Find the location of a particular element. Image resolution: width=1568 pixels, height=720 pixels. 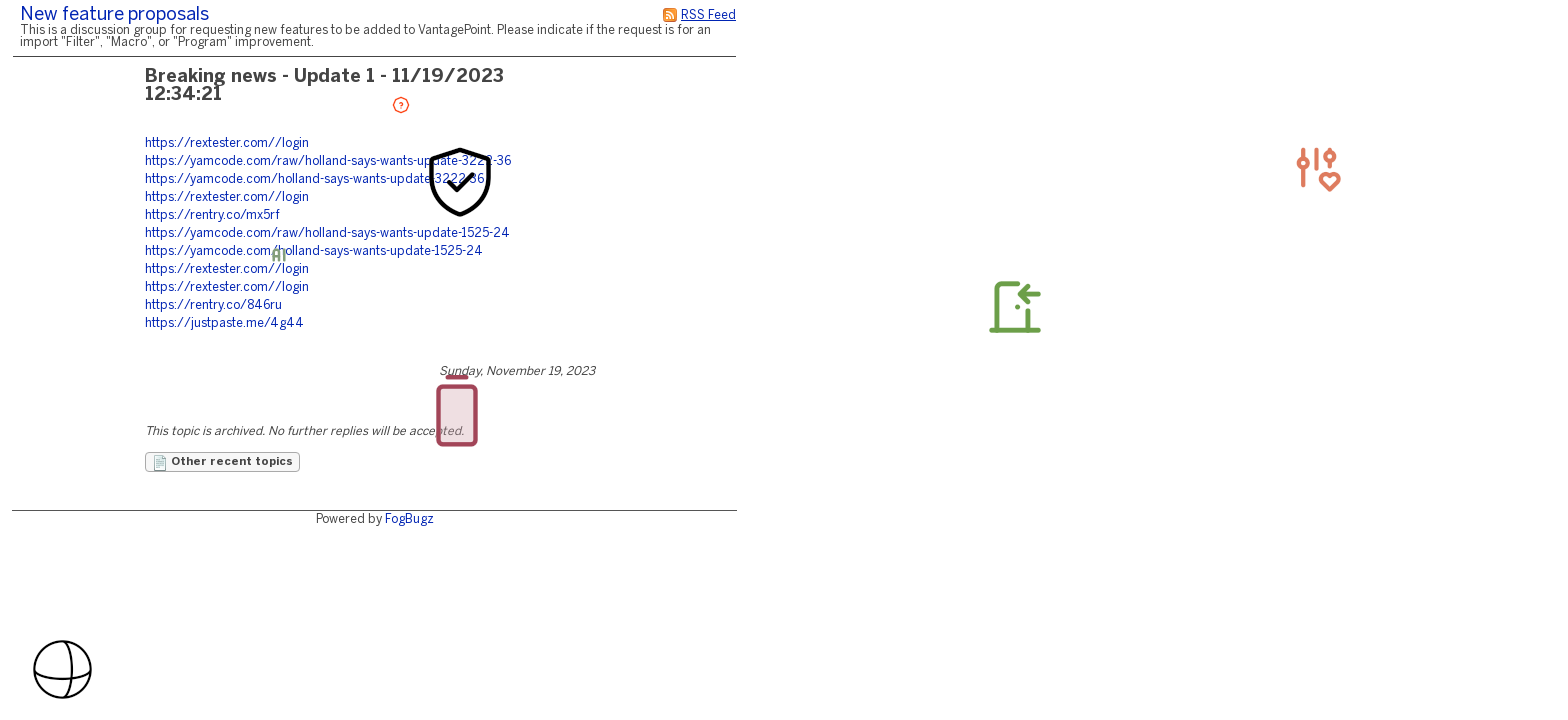

customize favorite or liked item settings is located at coordinates (1316, 167).